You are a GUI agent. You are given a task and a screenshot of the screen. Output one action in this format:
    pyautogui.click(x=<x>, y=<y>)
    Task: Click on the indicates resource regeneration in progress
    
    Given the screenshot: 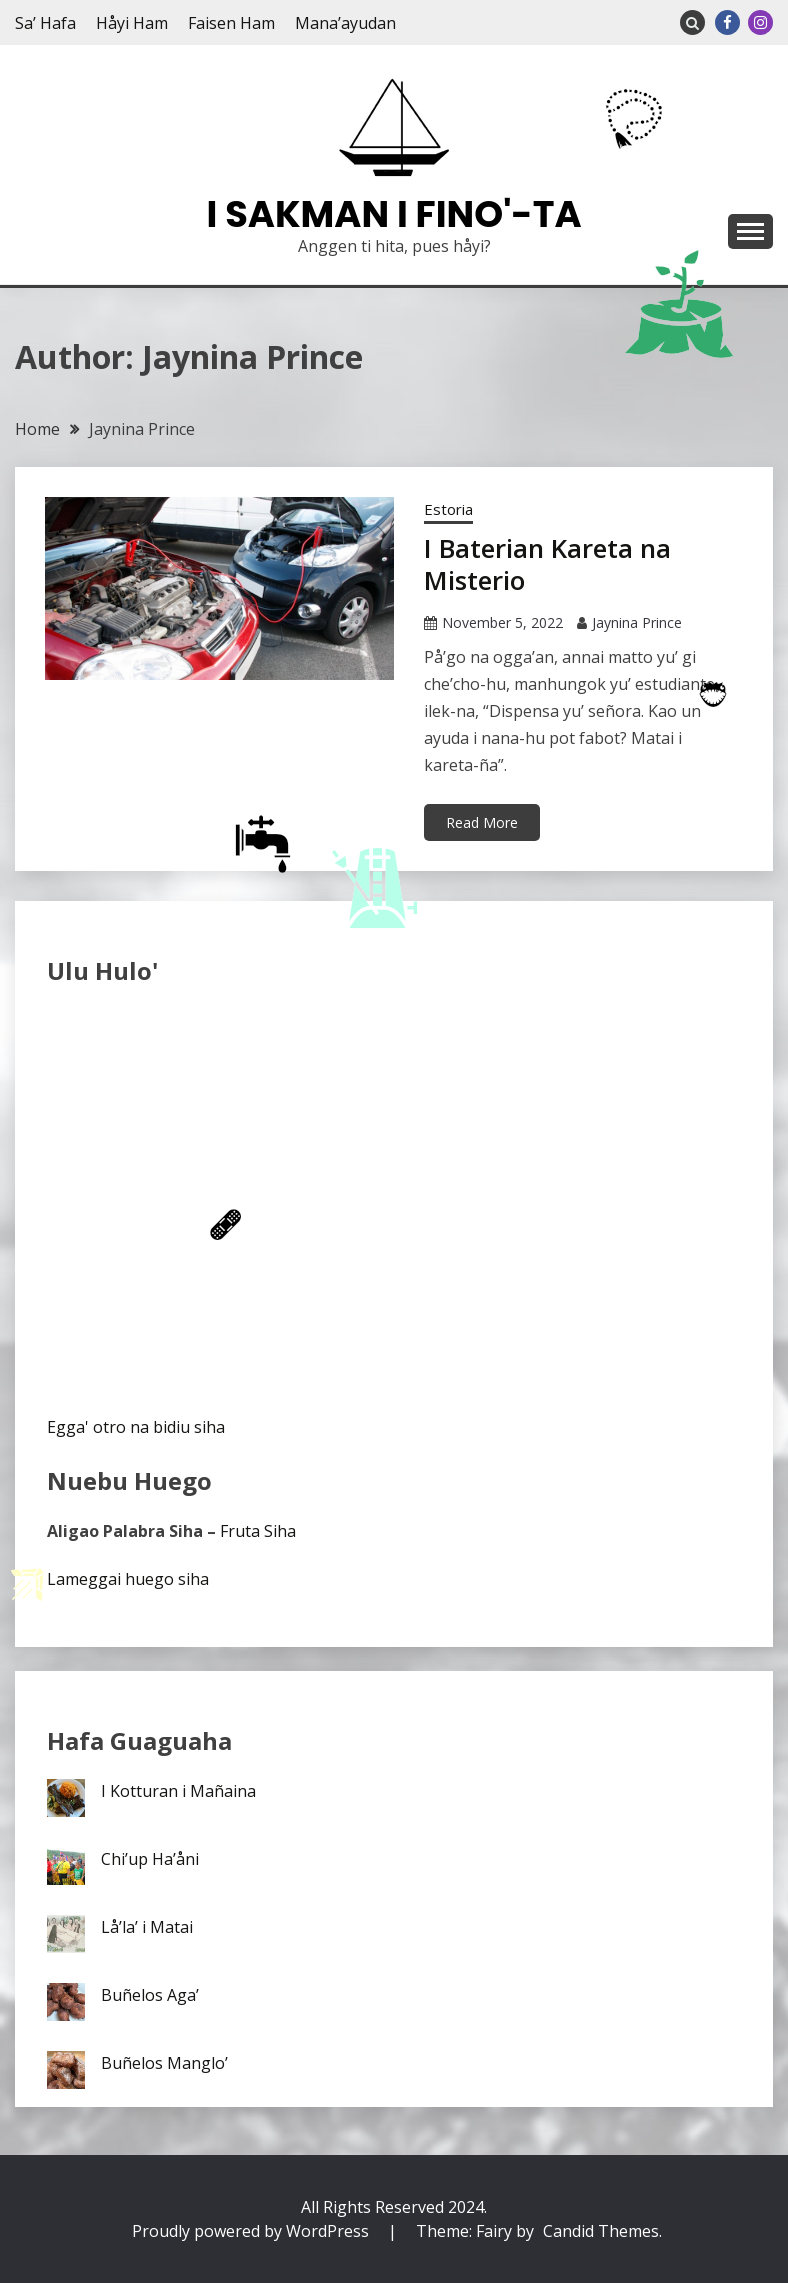 What is the action you would take?
    pyautogui.click(x=679, y=304)
    